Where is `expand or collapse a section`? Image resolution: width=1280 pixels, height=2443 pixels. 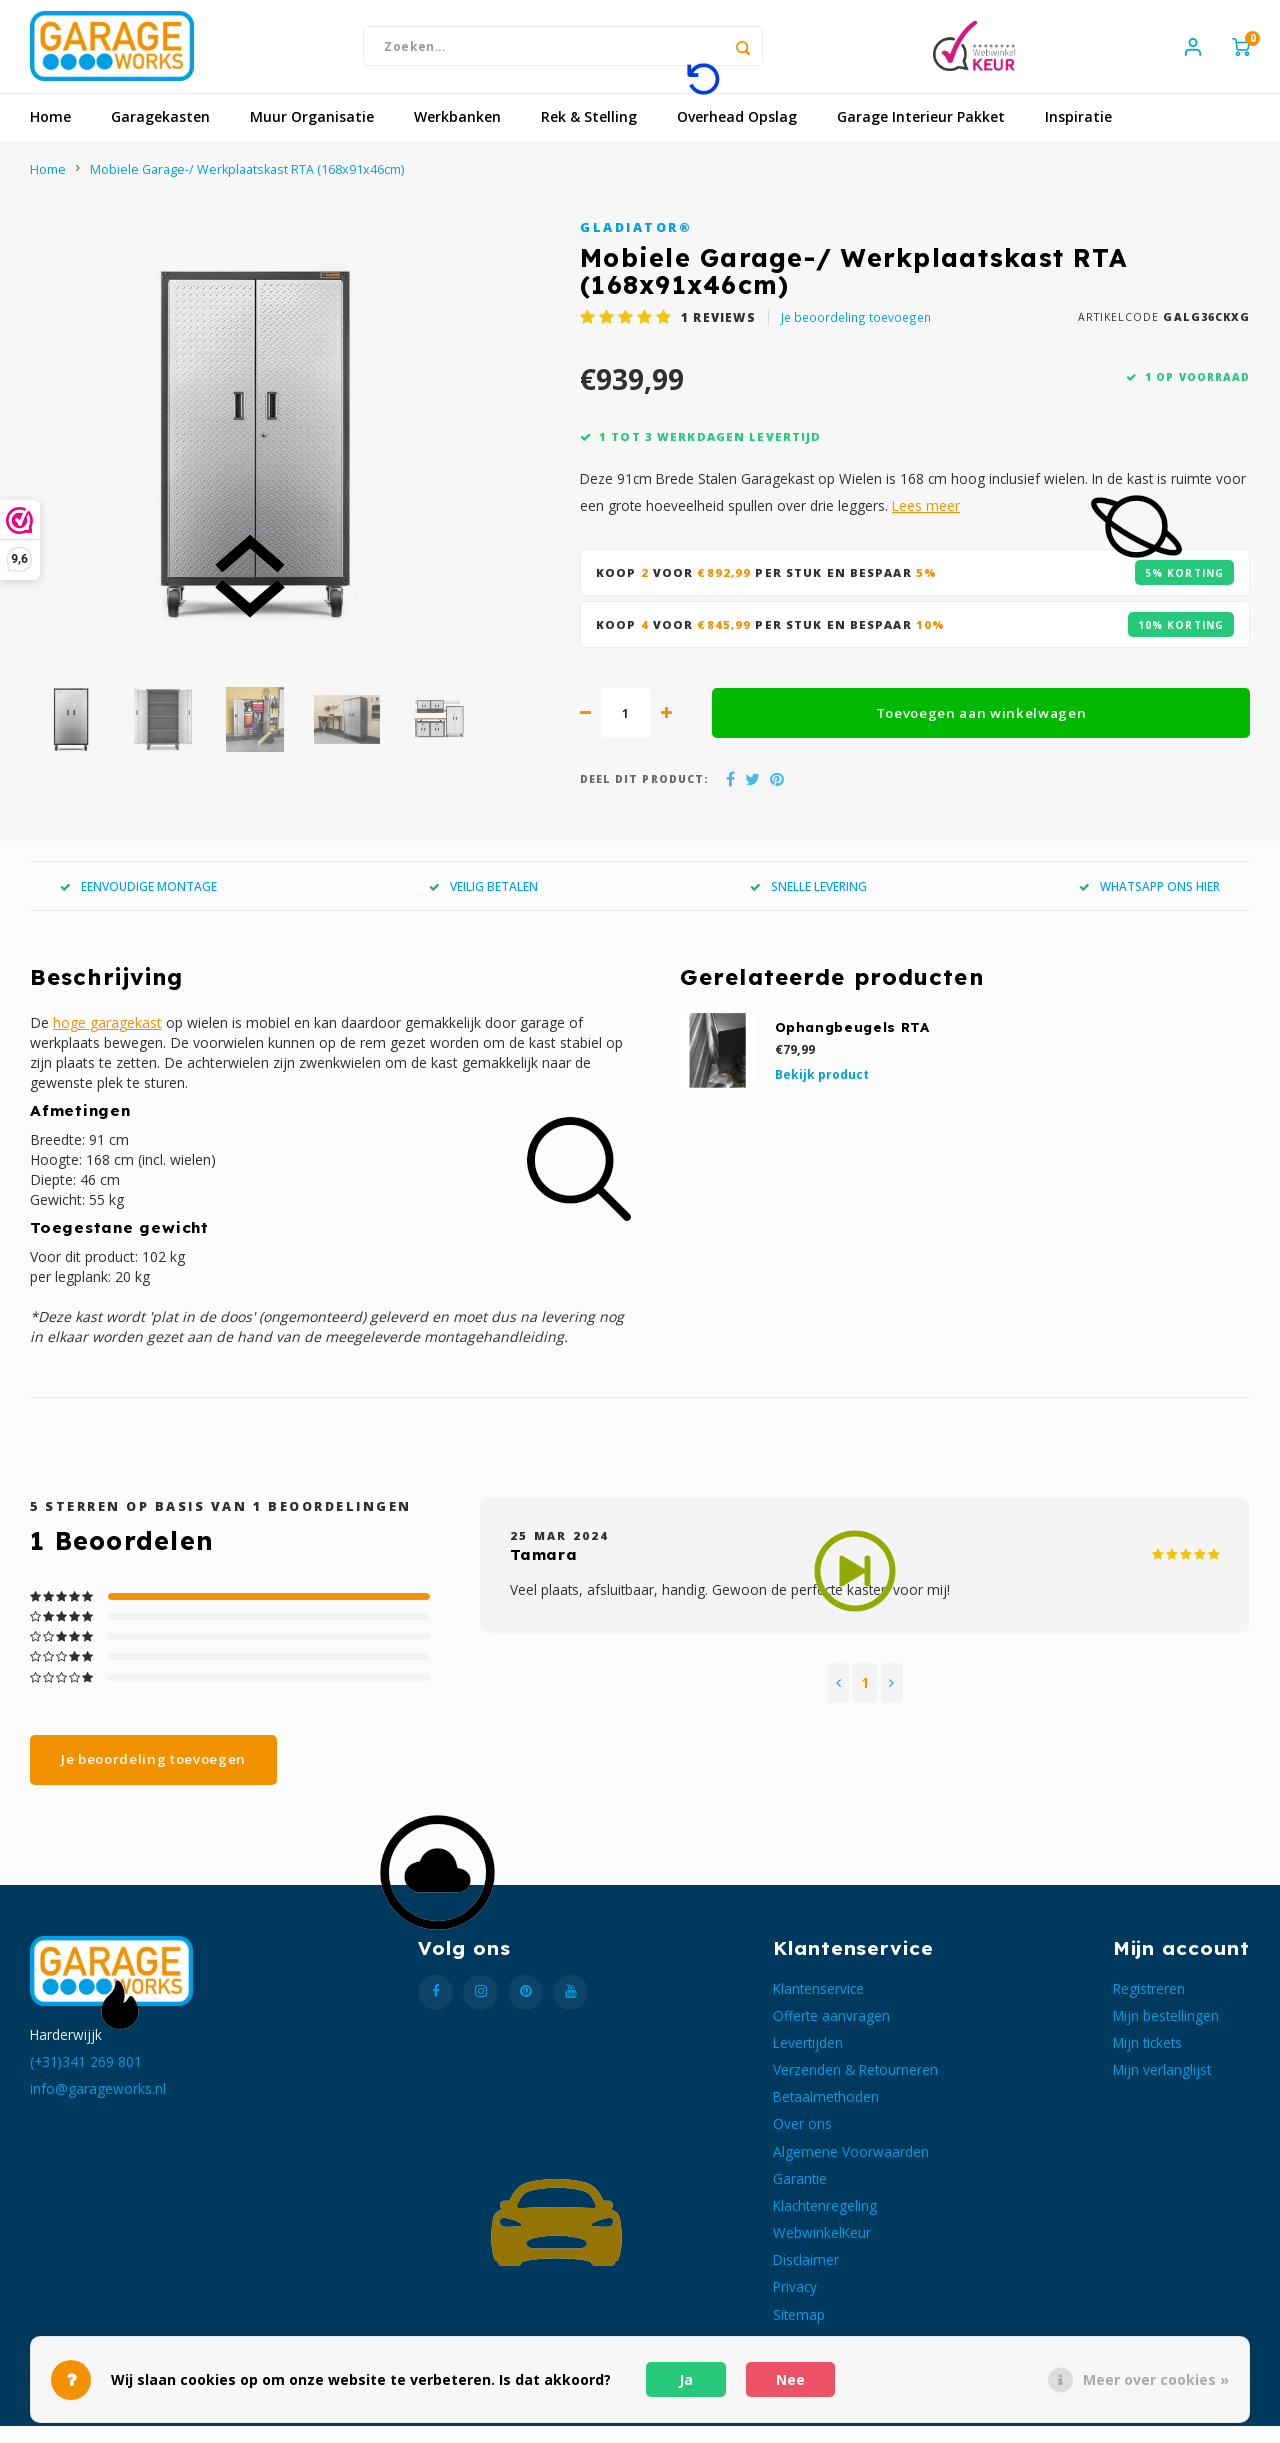
expand or collapse a section is located at coordinates (250, 576).